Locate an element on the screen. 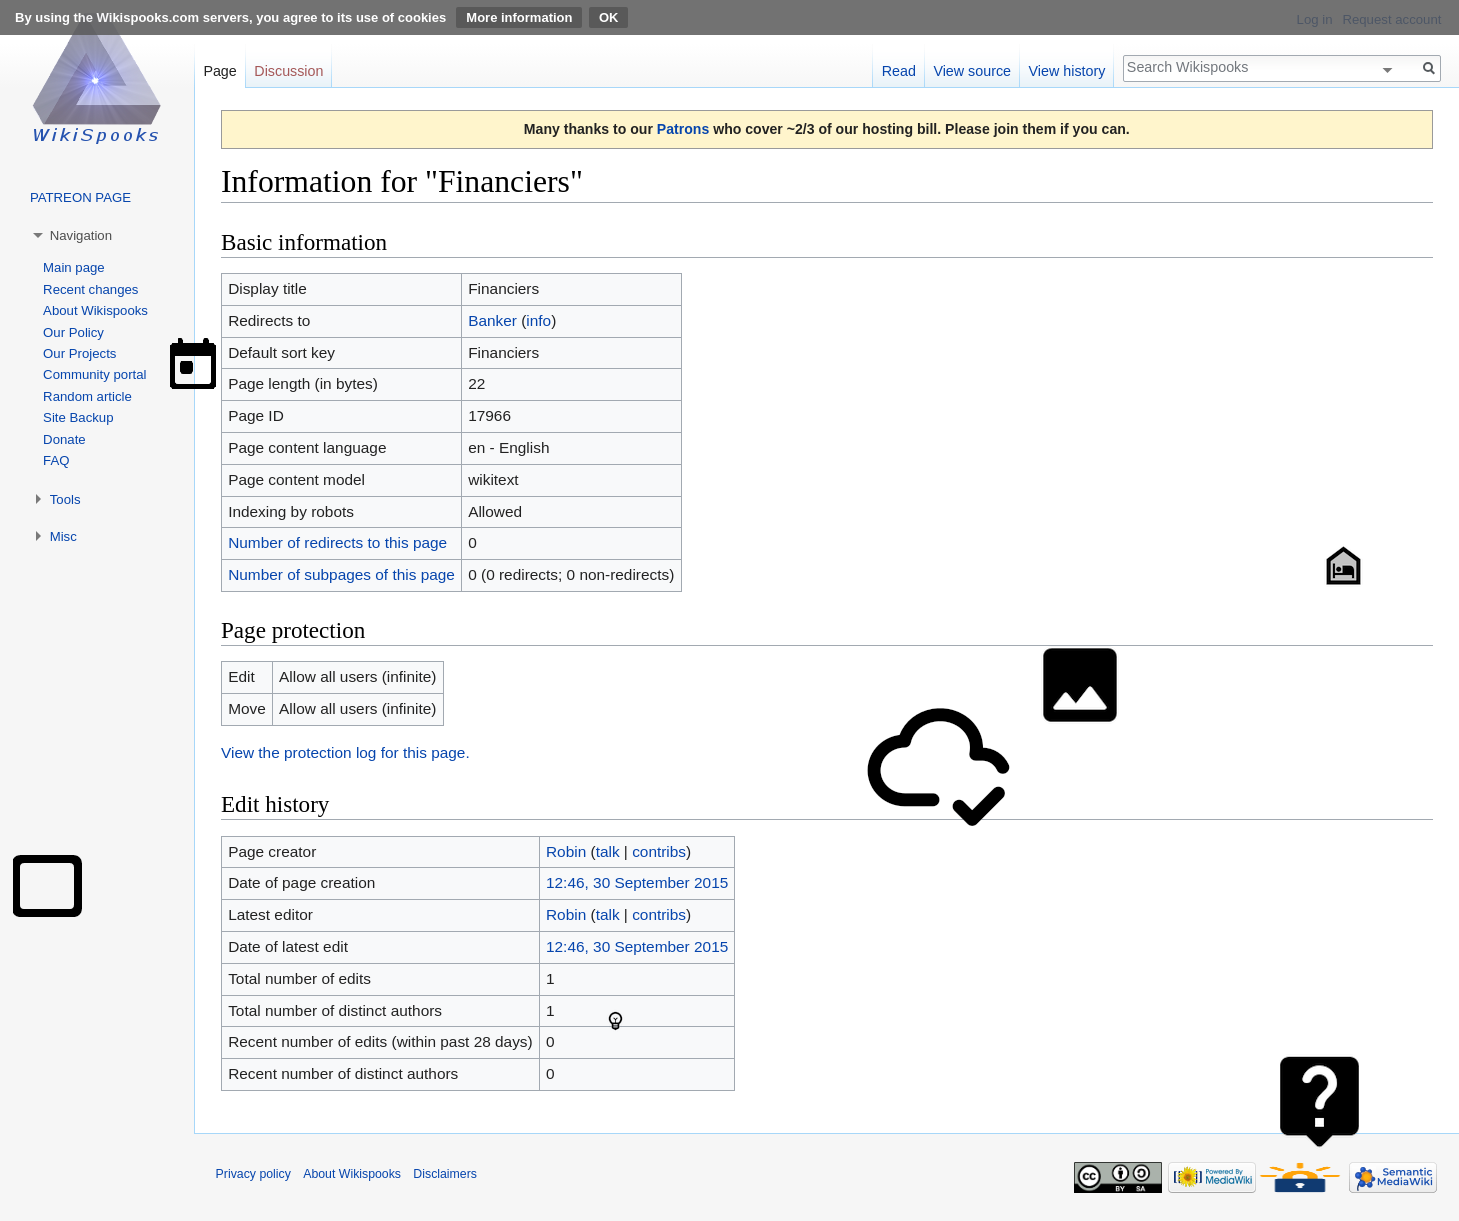 The height and width of the screenshot is (1221, 1459). find overnight shelter or emergency housing is located at coordinates (1343, 565).